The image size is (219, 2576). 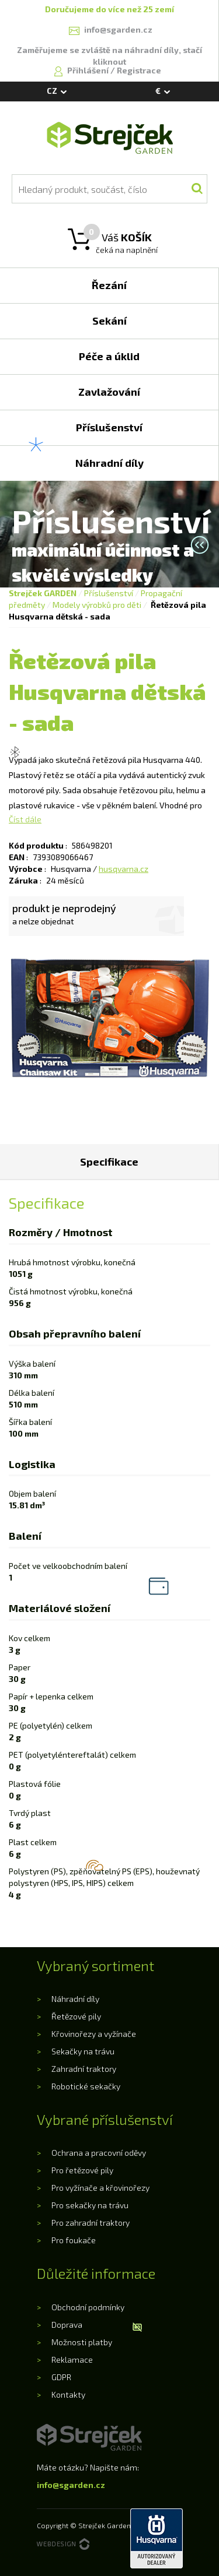 What do you see at coordinates (137, 2327) in the screenshot?
I see `ad-free mode enabled` at bounding box center [137, 2327].